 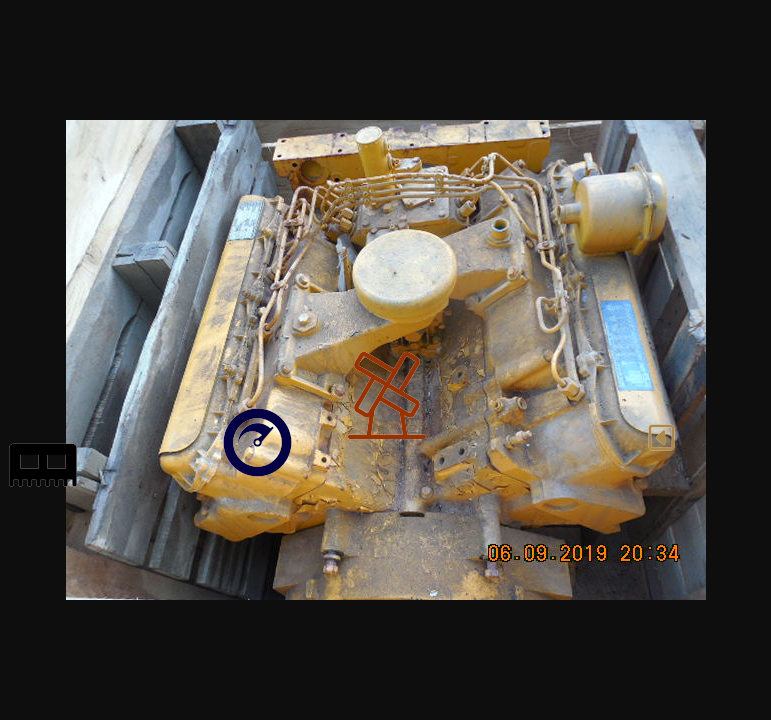 What do you see at coordinates (43, 464) in the screenshot?
I see `view device memory or RAM usage` at bounding box center [43, 464].